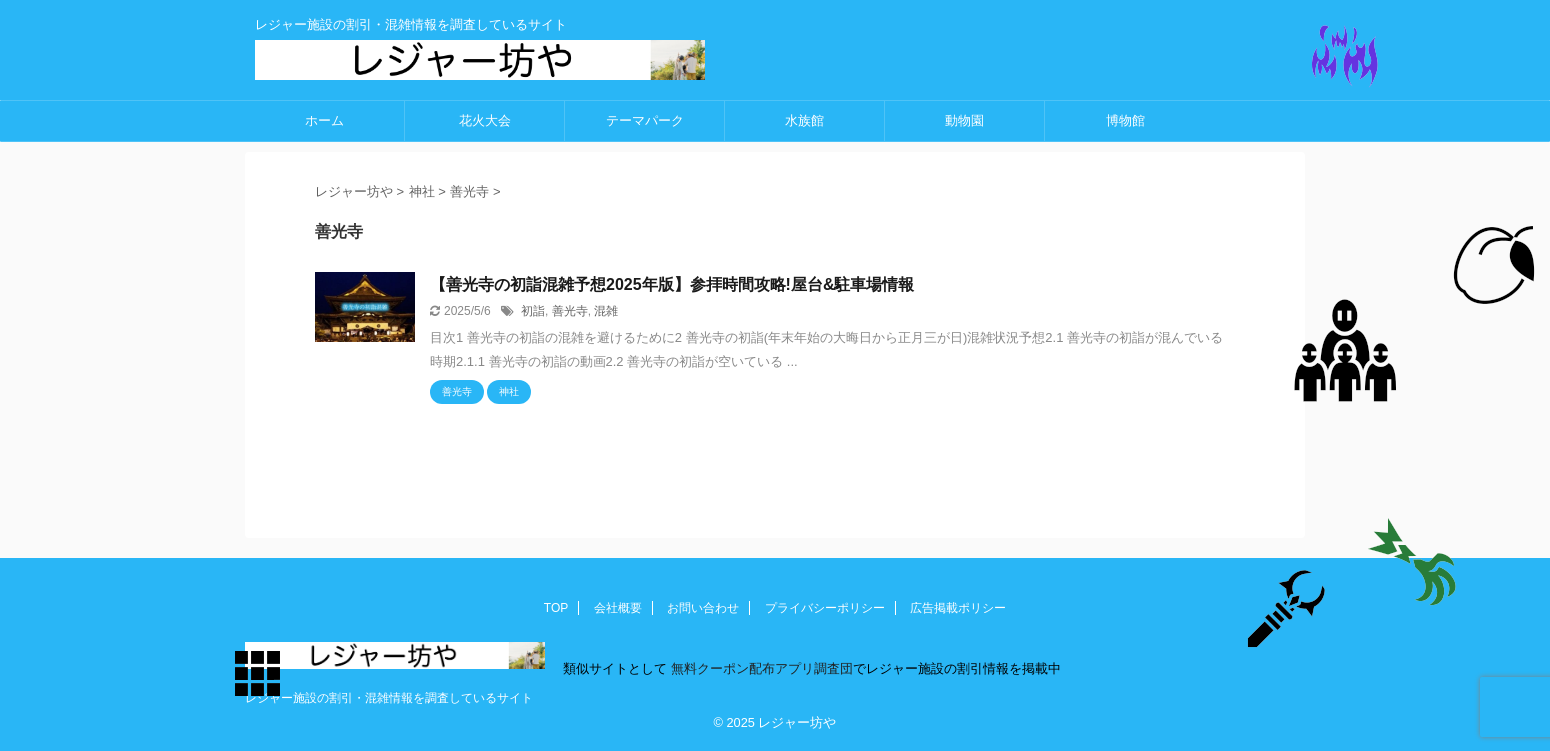 The image size is (1550, 751). Describe the element at coordinates (257, 673) in the screenshot. I see `view grid layout` at that location.